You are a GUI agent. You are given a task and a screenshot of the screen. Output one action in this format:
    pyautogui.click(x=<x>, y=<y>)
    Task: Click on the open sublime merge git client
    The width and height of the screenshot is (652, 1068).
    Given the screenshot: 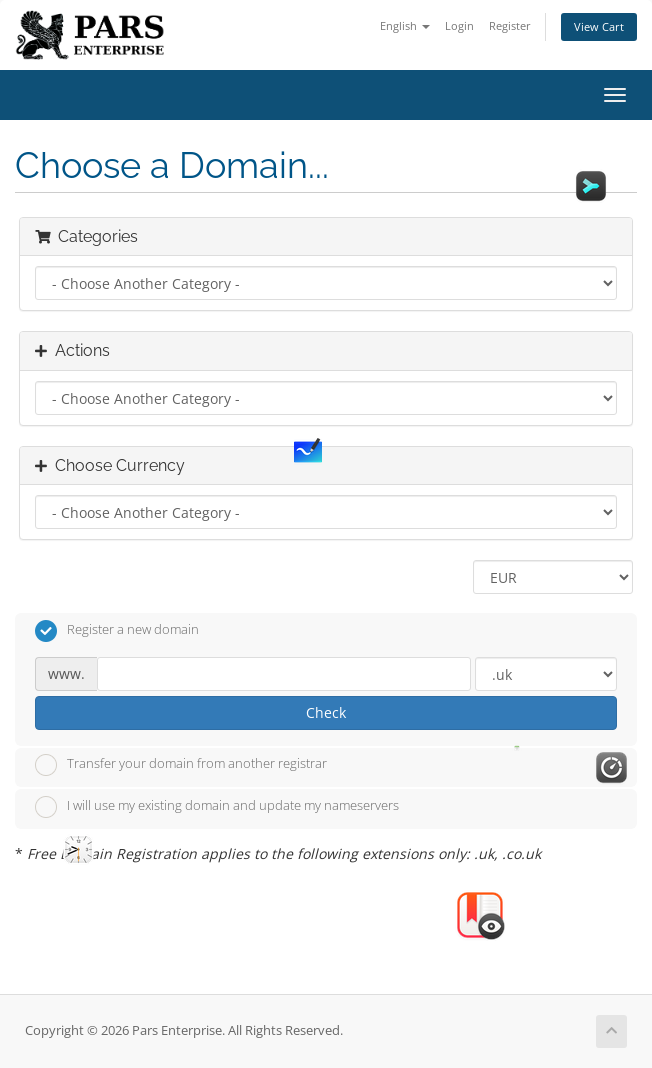 What is the action you would take?
    pyautogui.click(x=591, y=186)
    